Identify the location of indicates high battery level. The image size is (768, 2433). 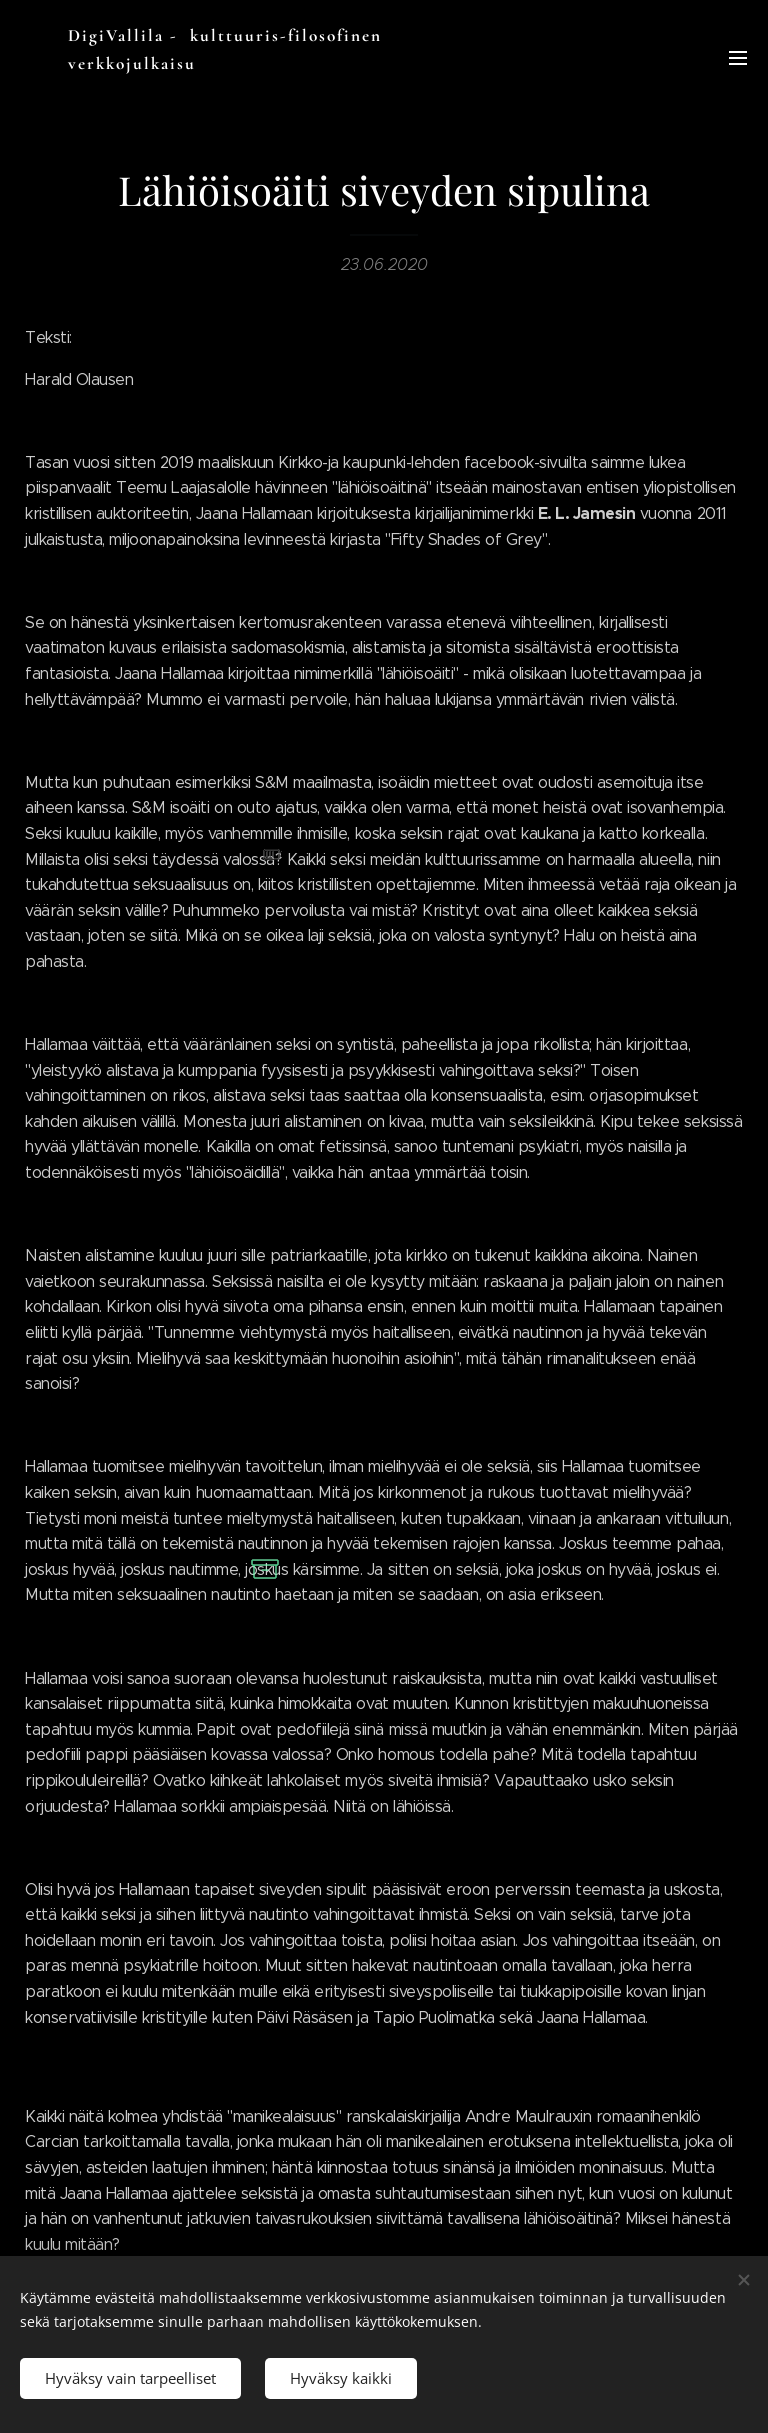
(272, 854).